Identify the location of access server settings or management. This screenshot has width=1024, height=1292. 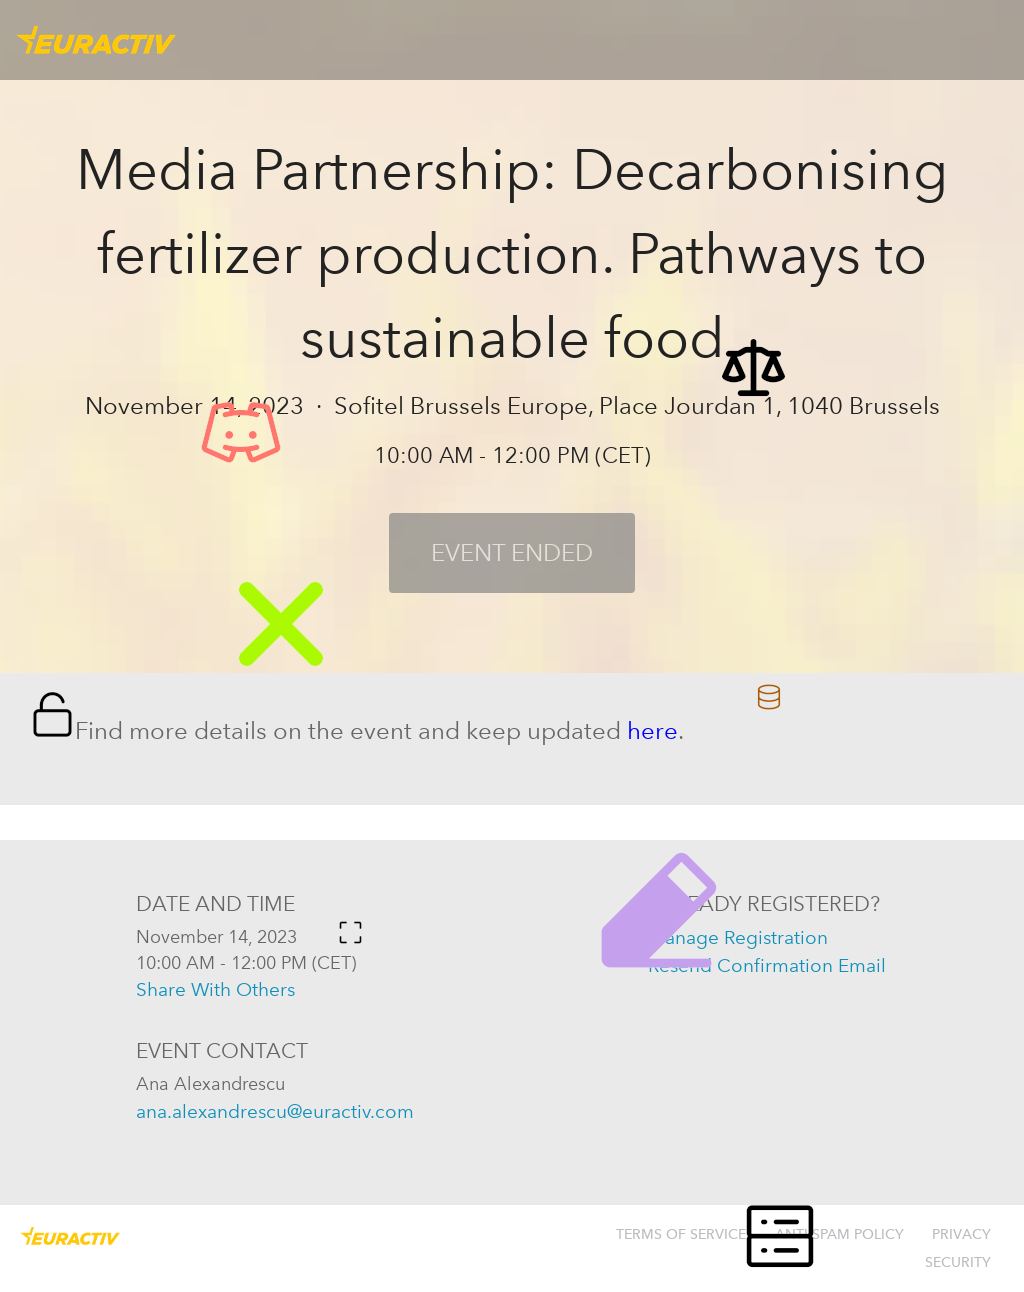
(780, 1237).